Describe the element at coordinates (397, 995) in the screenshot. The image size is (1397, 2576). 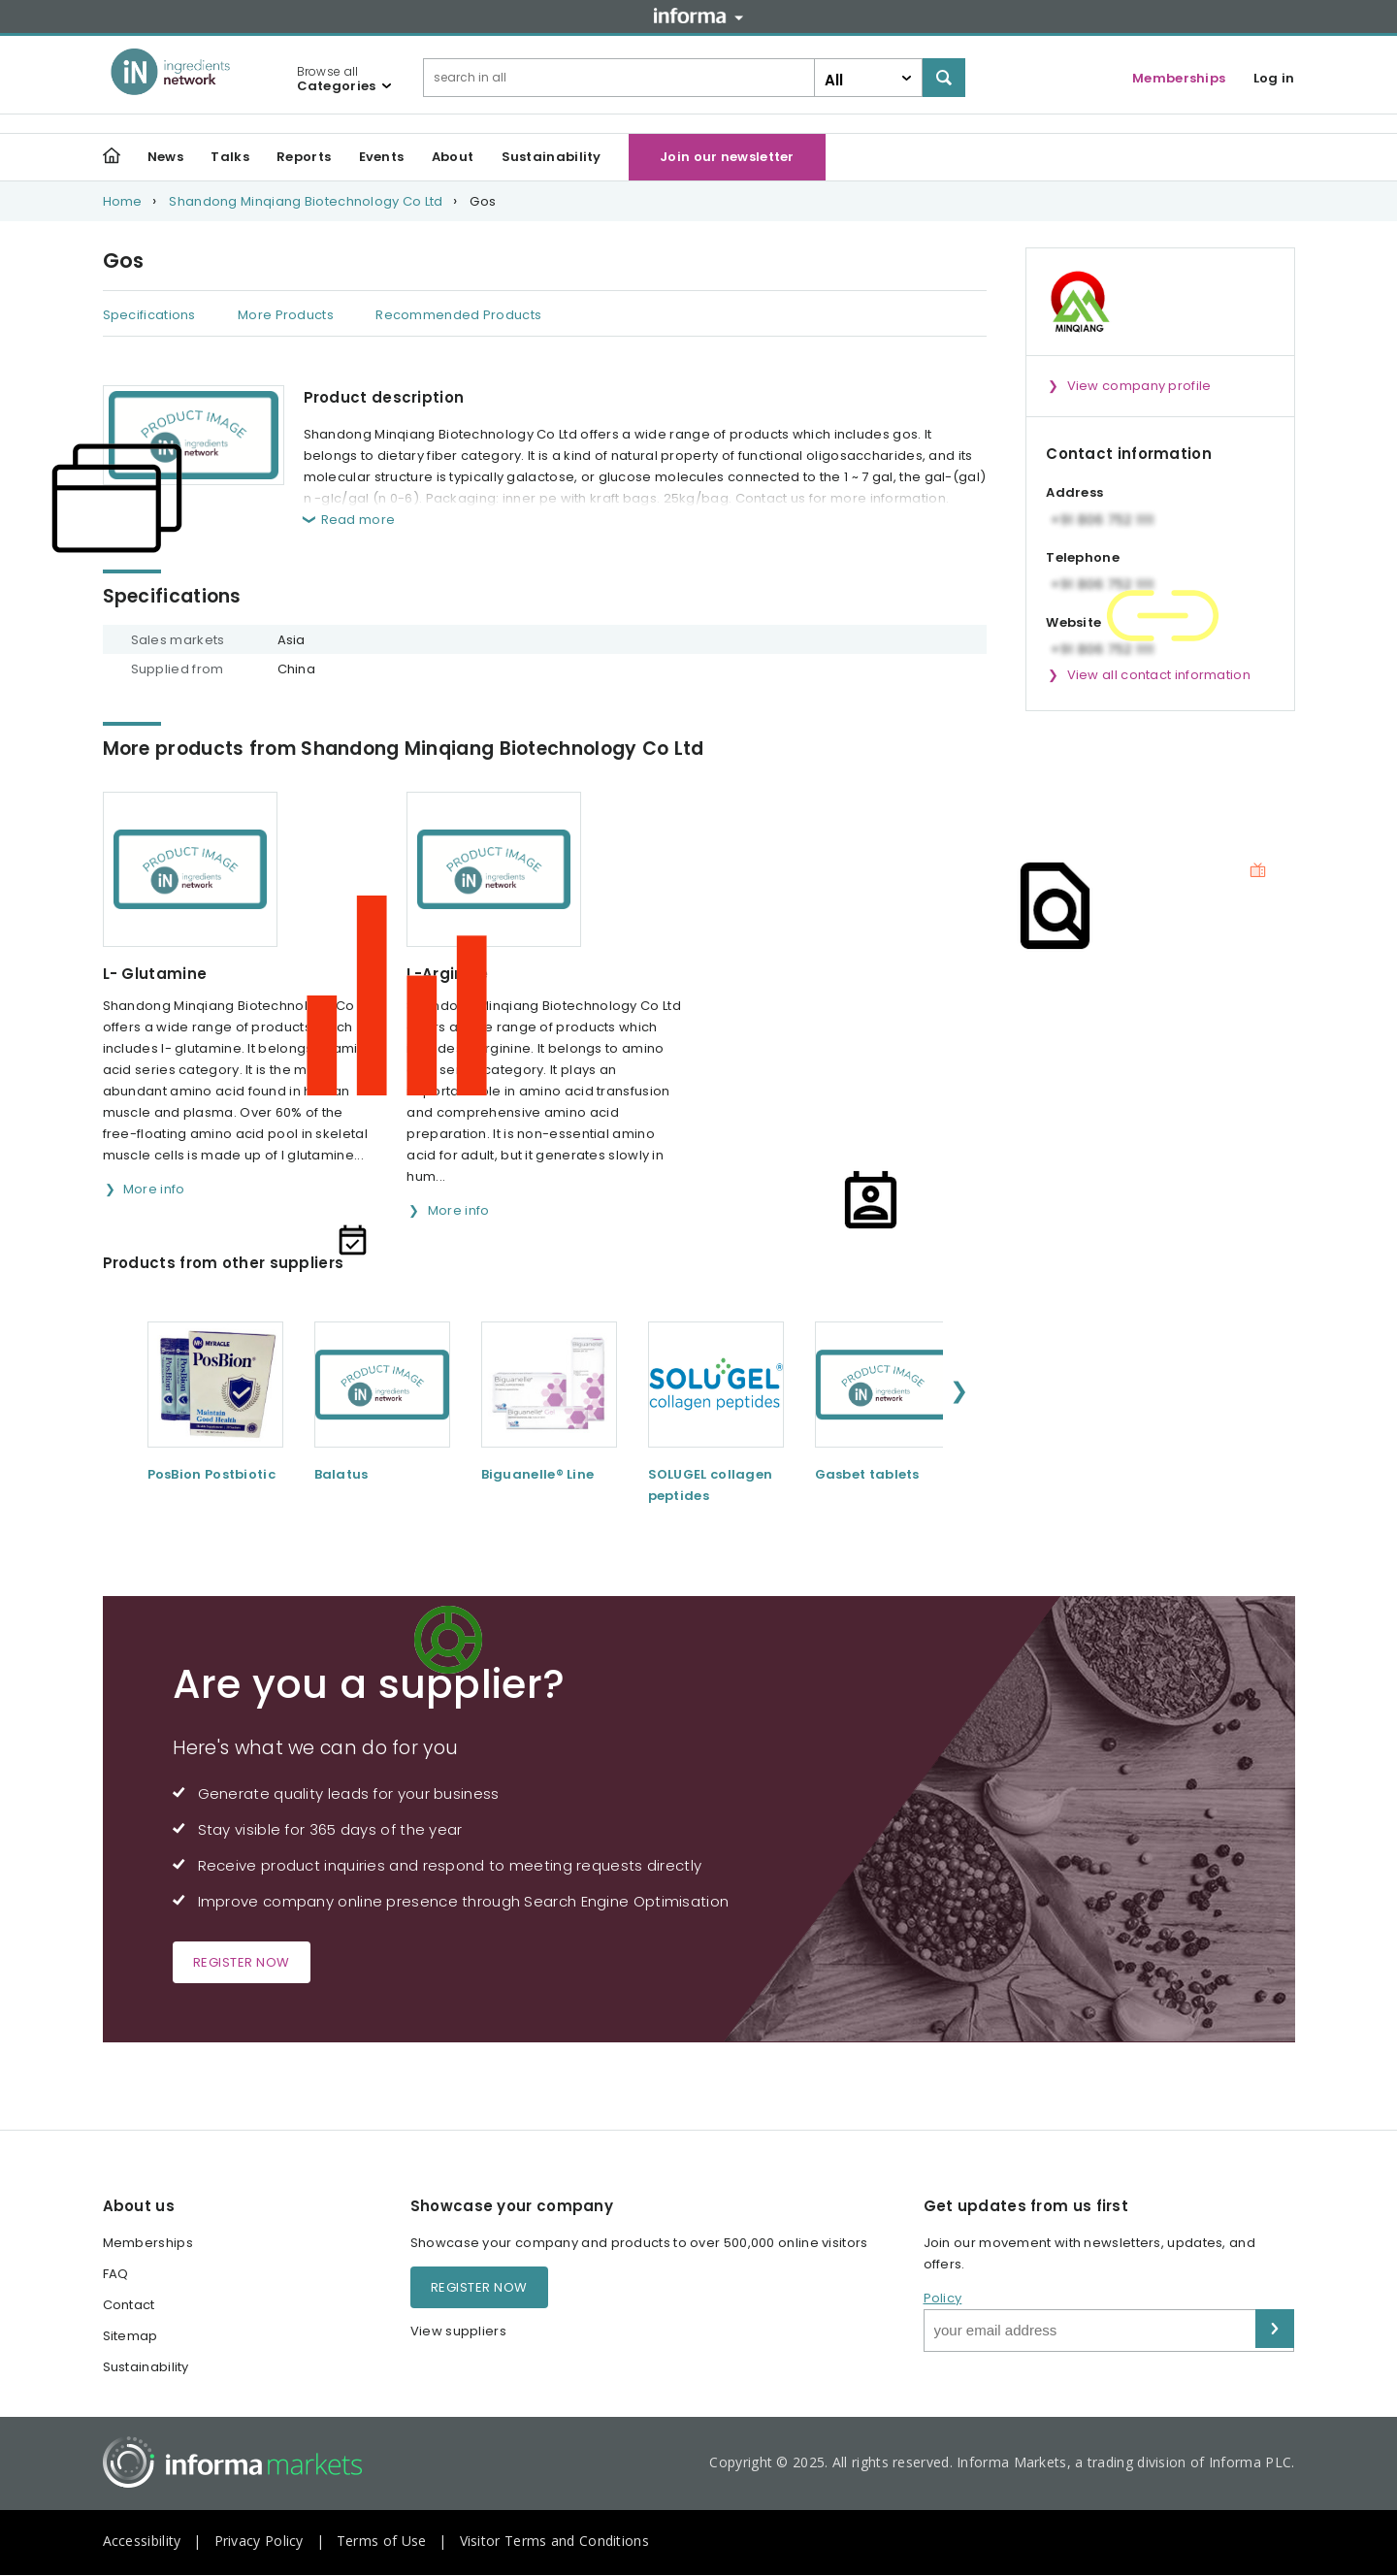
I see `view analytics or statistics` at that location.